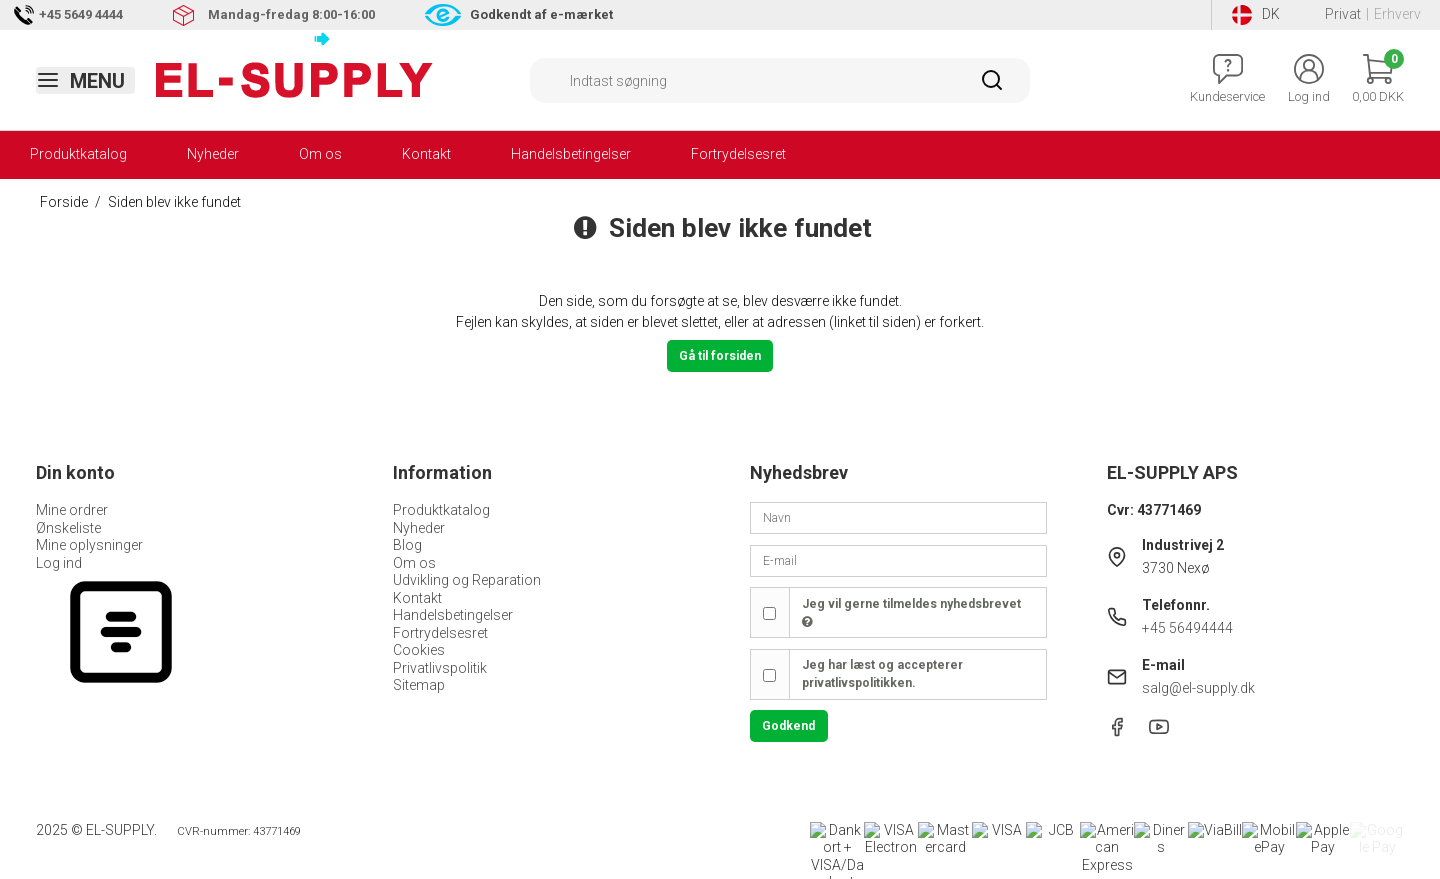  What do you see at coordinates (322, 39) in the screenshot?
I see `skip to end or last item` at bounding box center [322, 39].